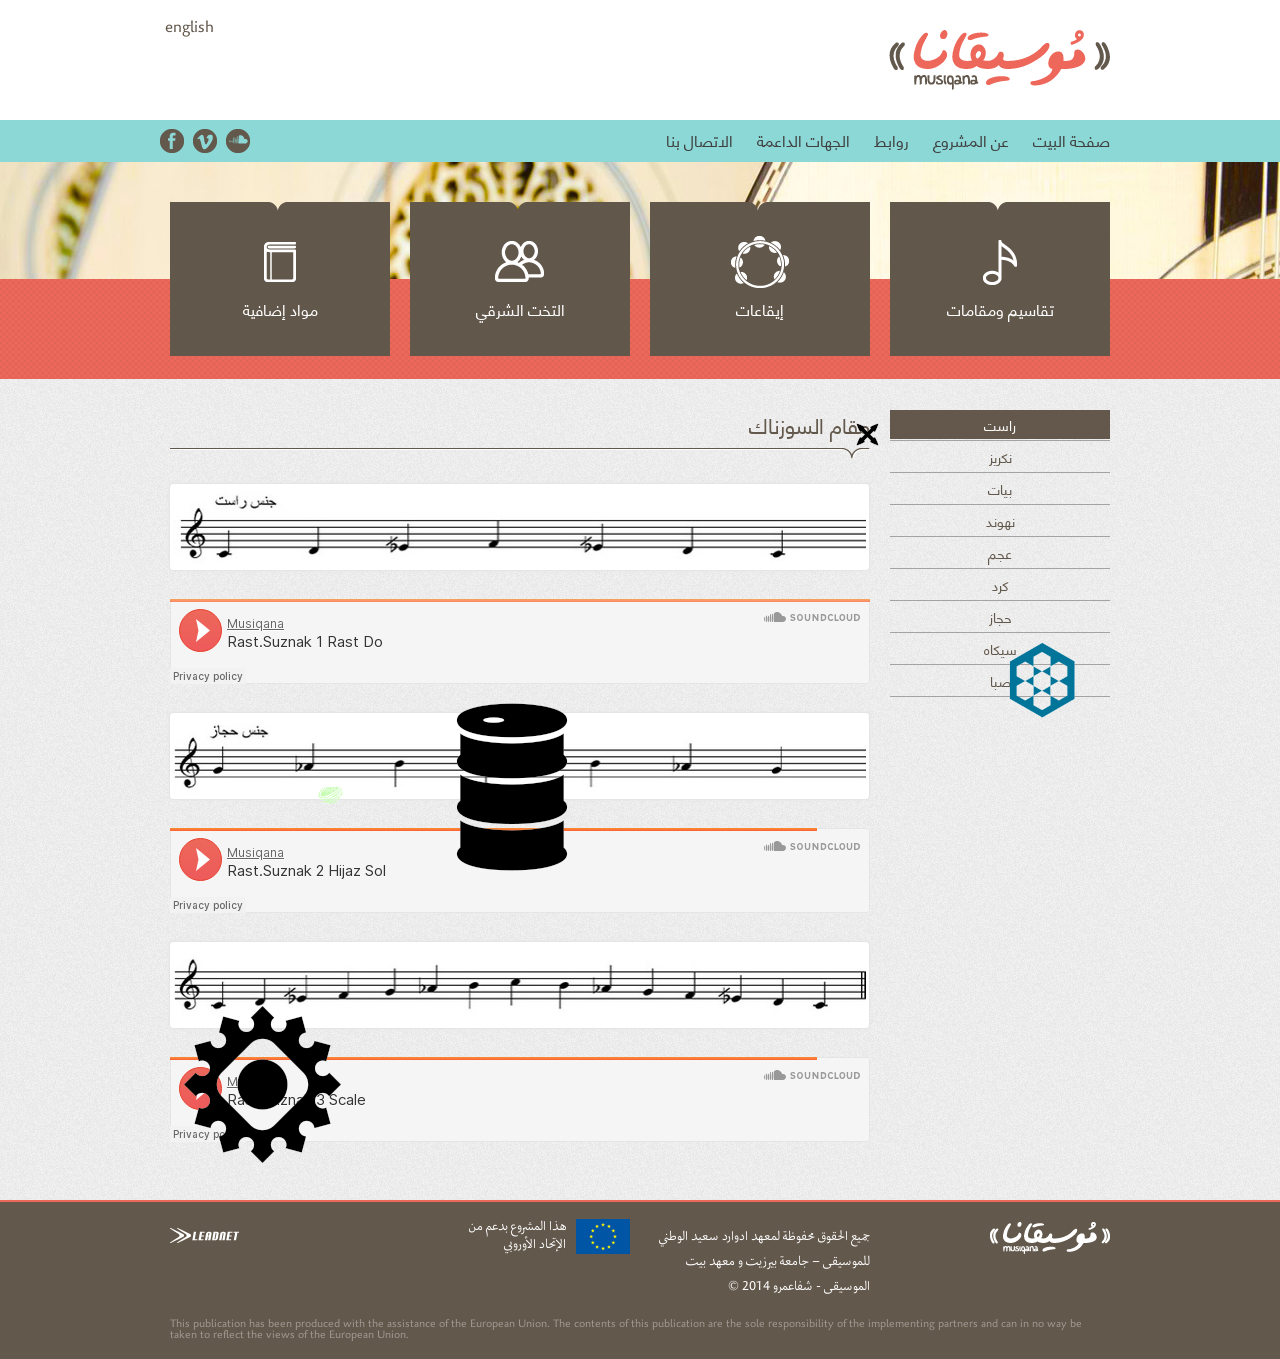  What do you see at coordinates (262, 1084) in the screenshot?
I see `access game settings or configuration options` at bounding box center [262, 1084].